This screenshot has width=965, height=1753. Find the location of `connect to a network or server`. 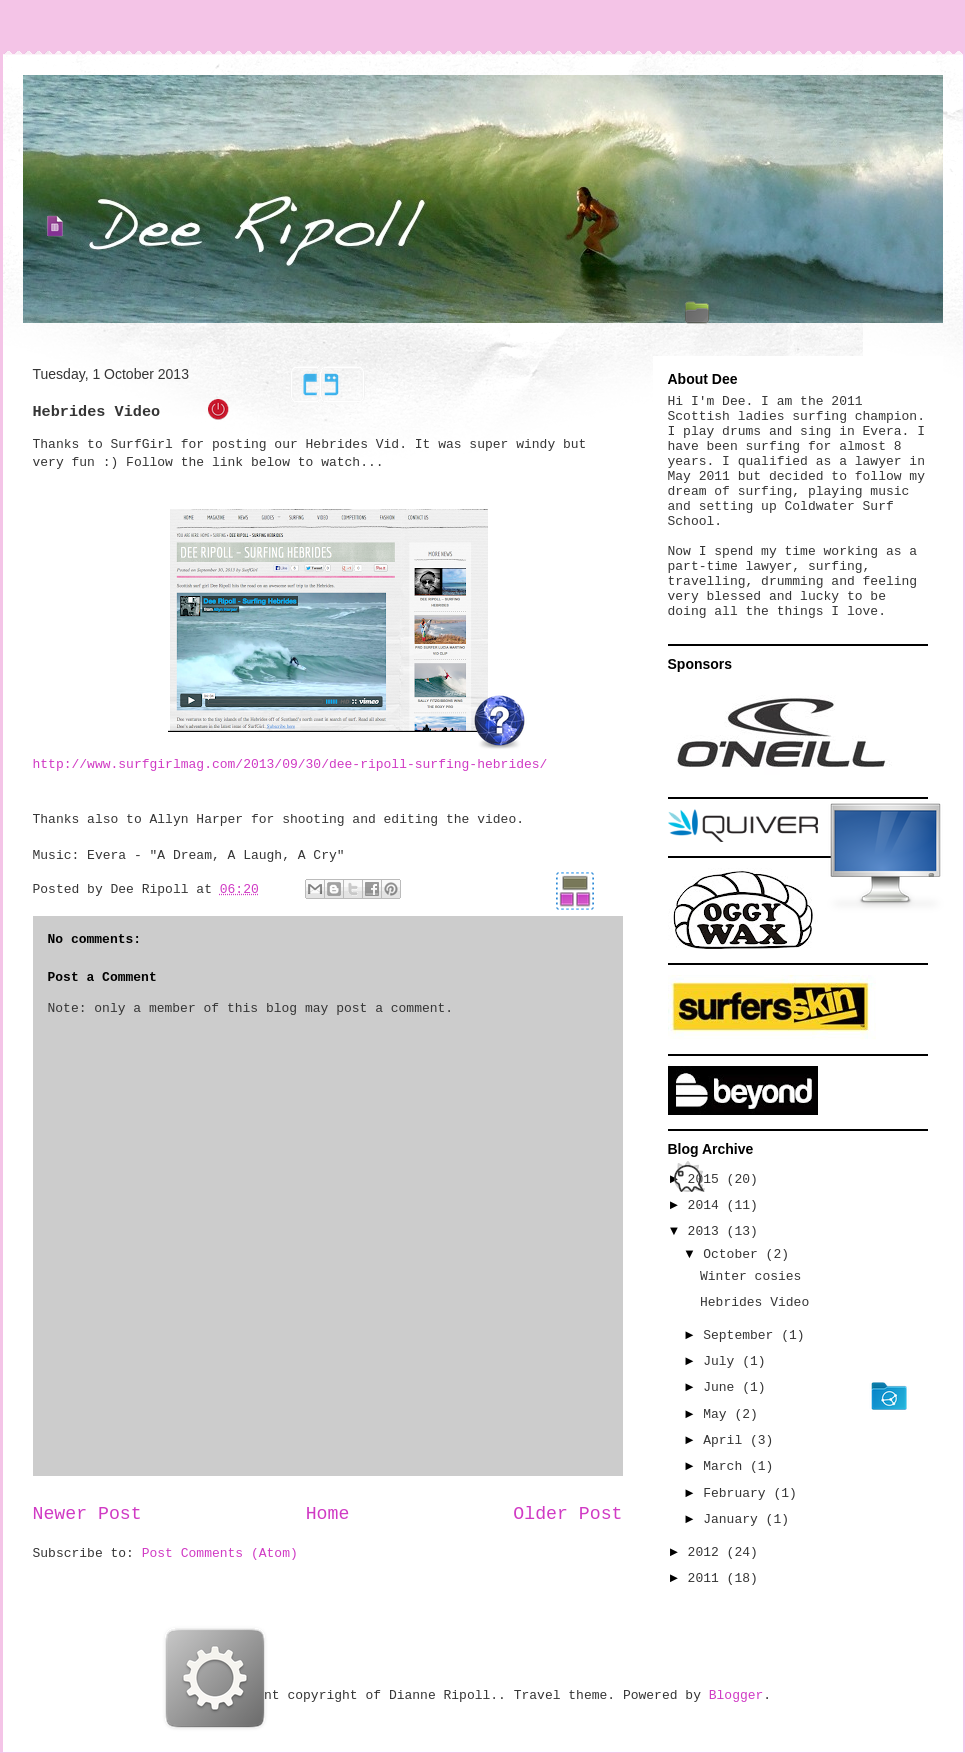

connect to a network or server is located at coordinates (499, 720).